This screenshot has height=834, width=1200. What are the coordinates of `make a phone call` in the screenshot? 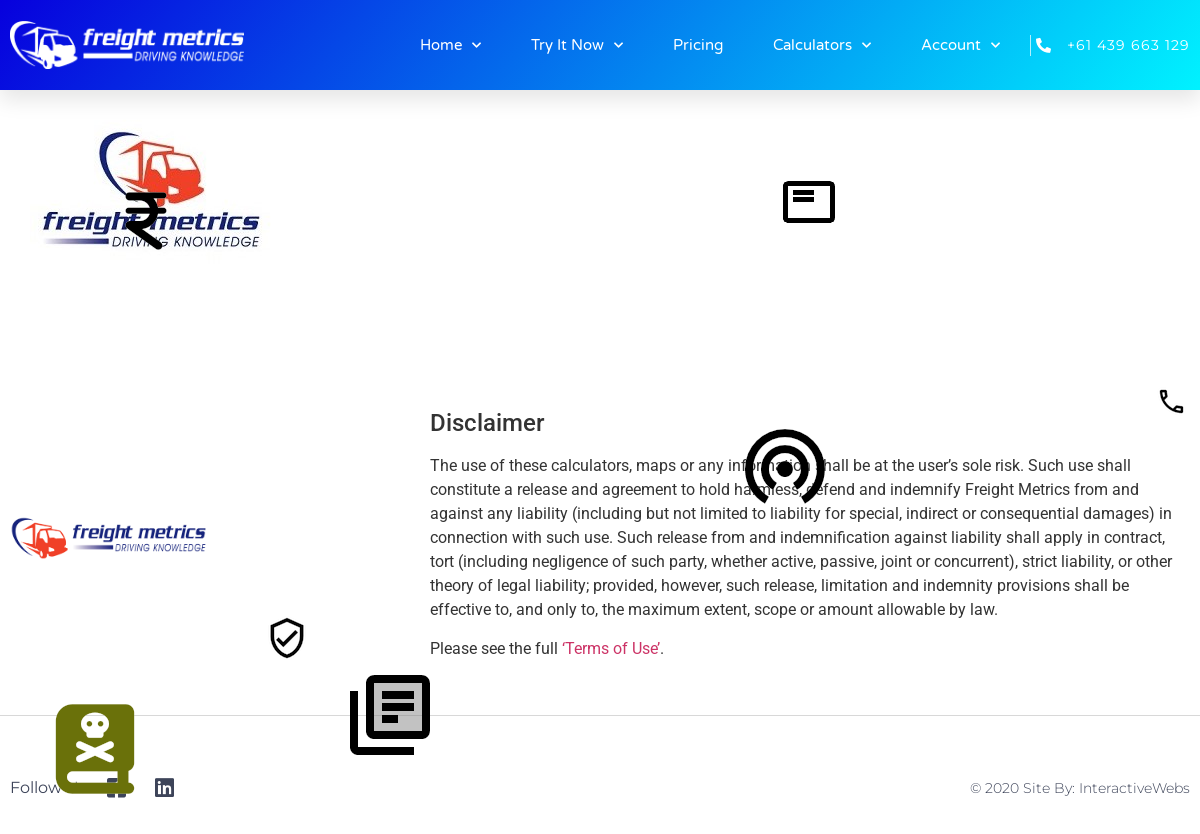 It's located at (1171, 401).